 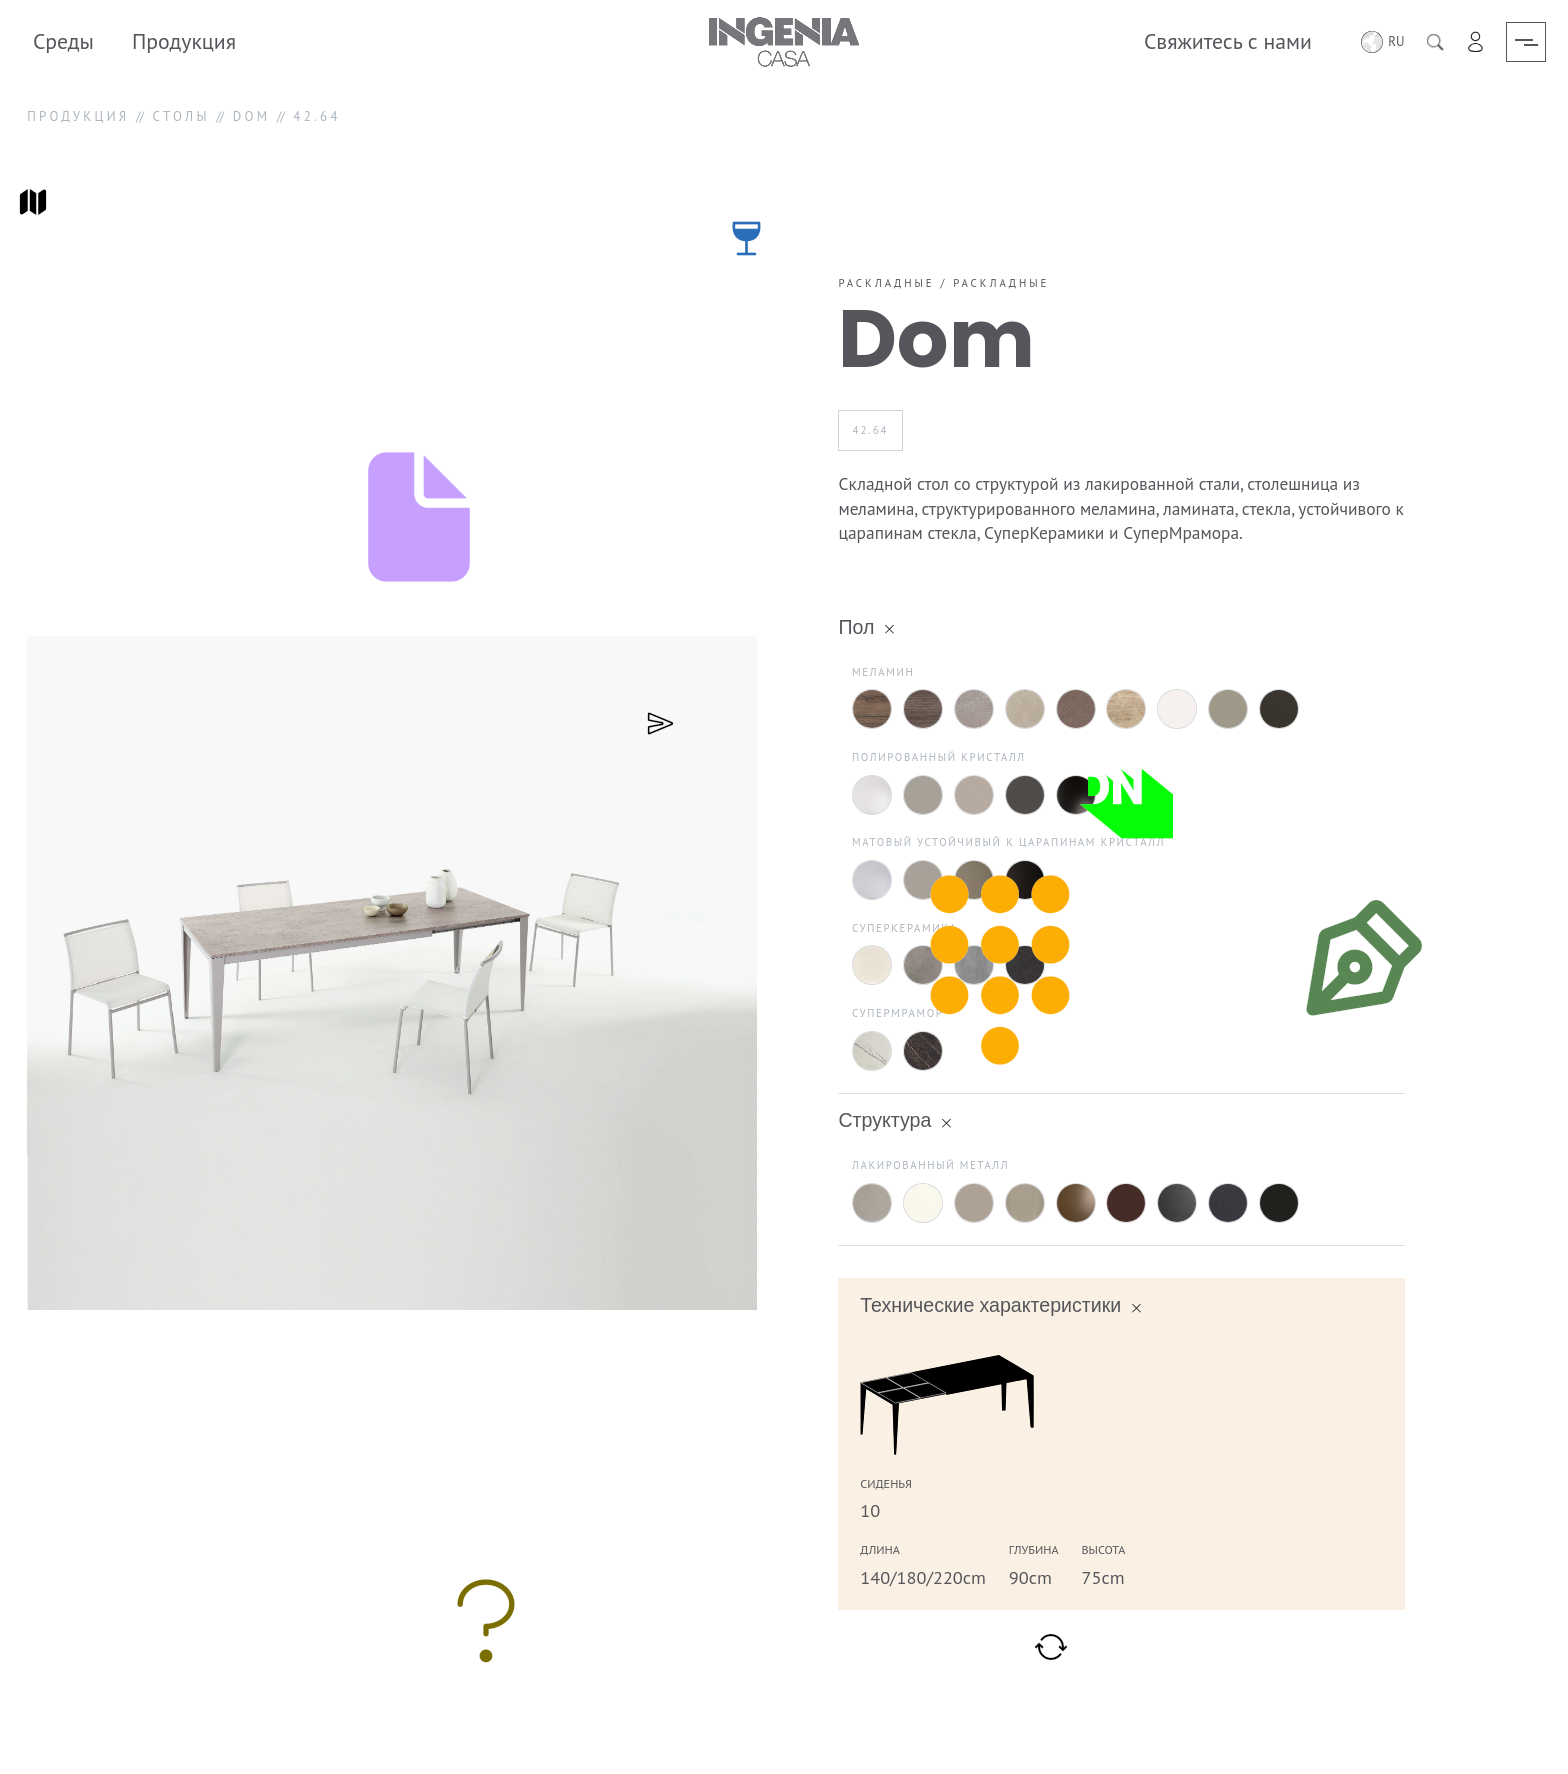 I want to click on visit Designer News website, so click(x=1126, y=803).